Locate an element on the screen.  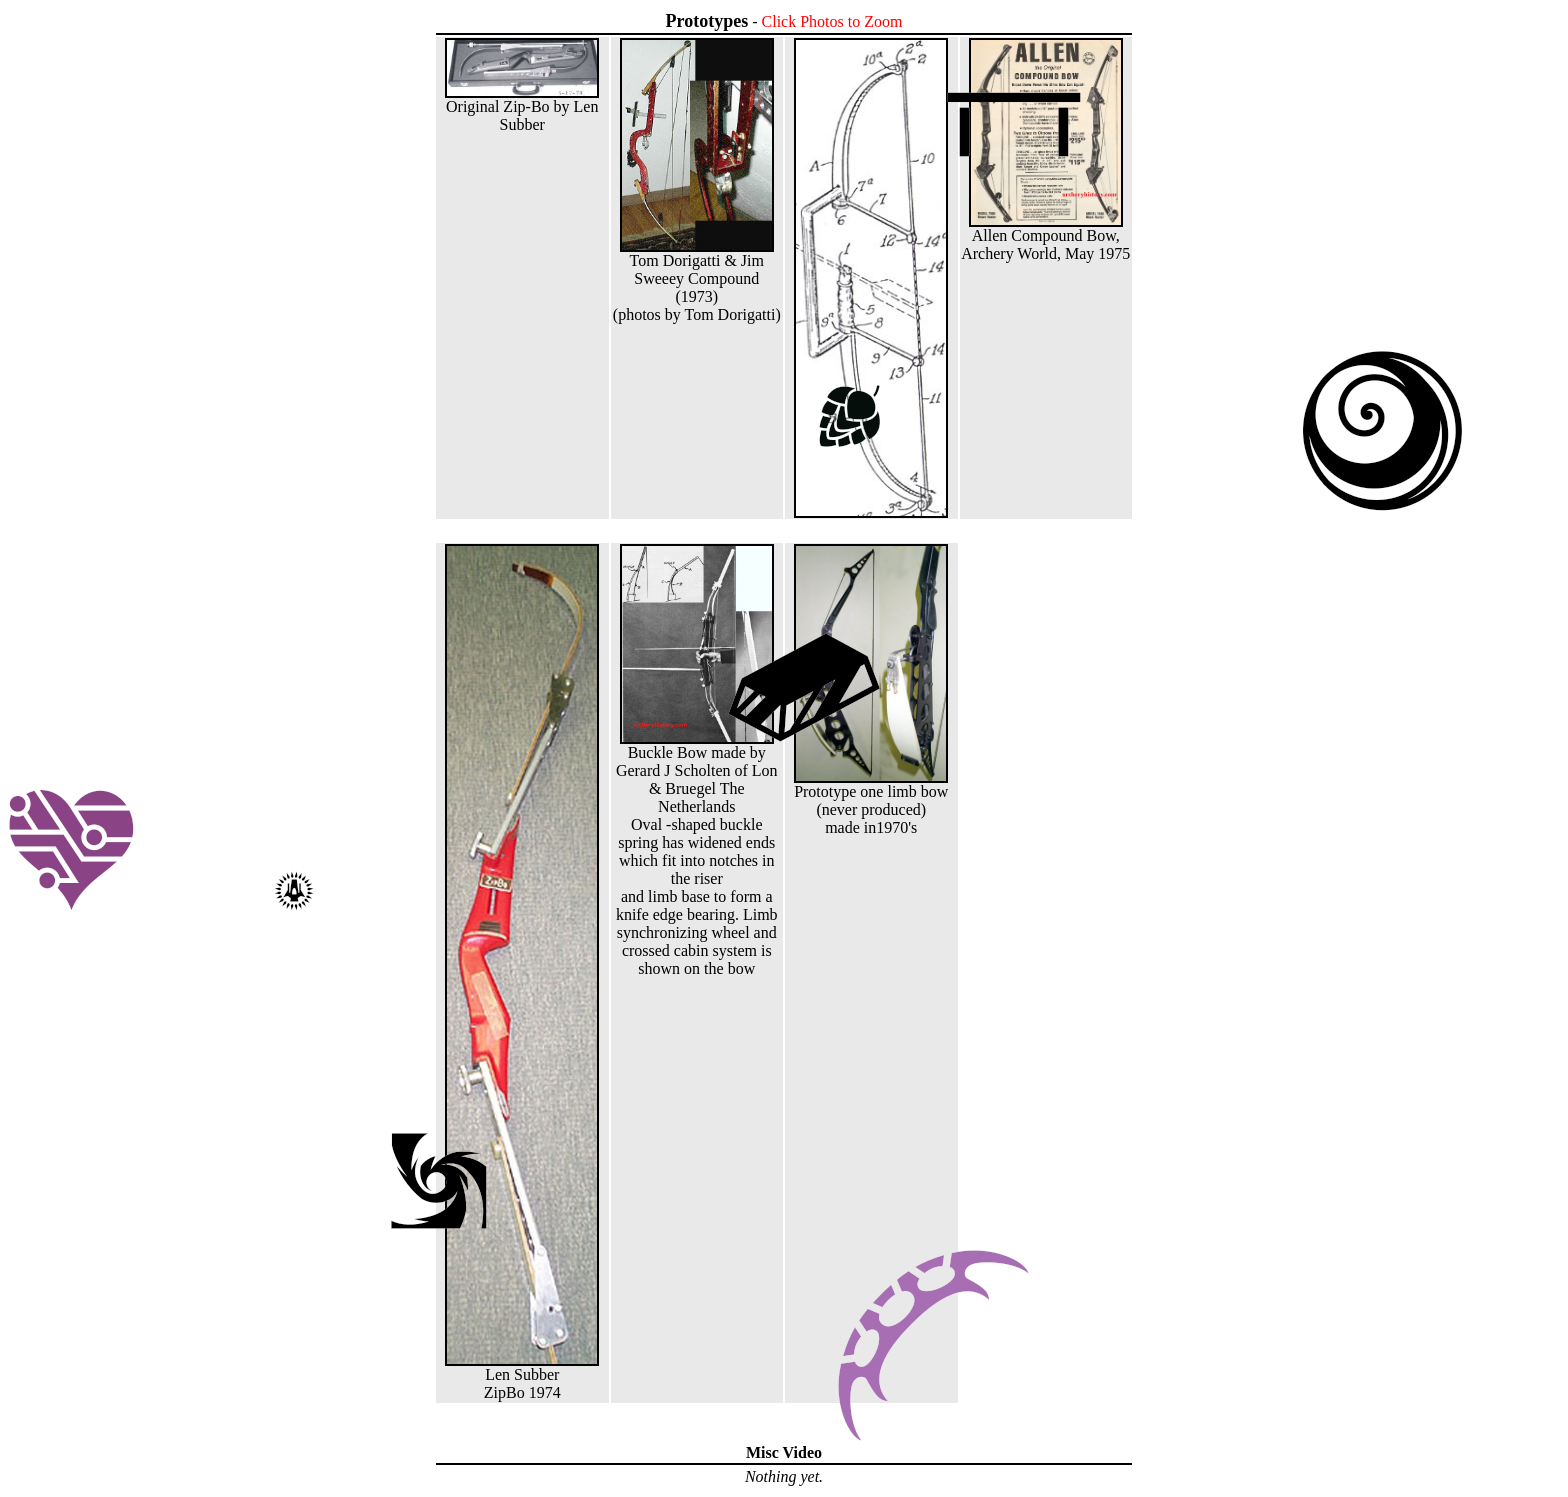
select the bat'leth weapon in a game inventory is located at coordinates (933, 1345).